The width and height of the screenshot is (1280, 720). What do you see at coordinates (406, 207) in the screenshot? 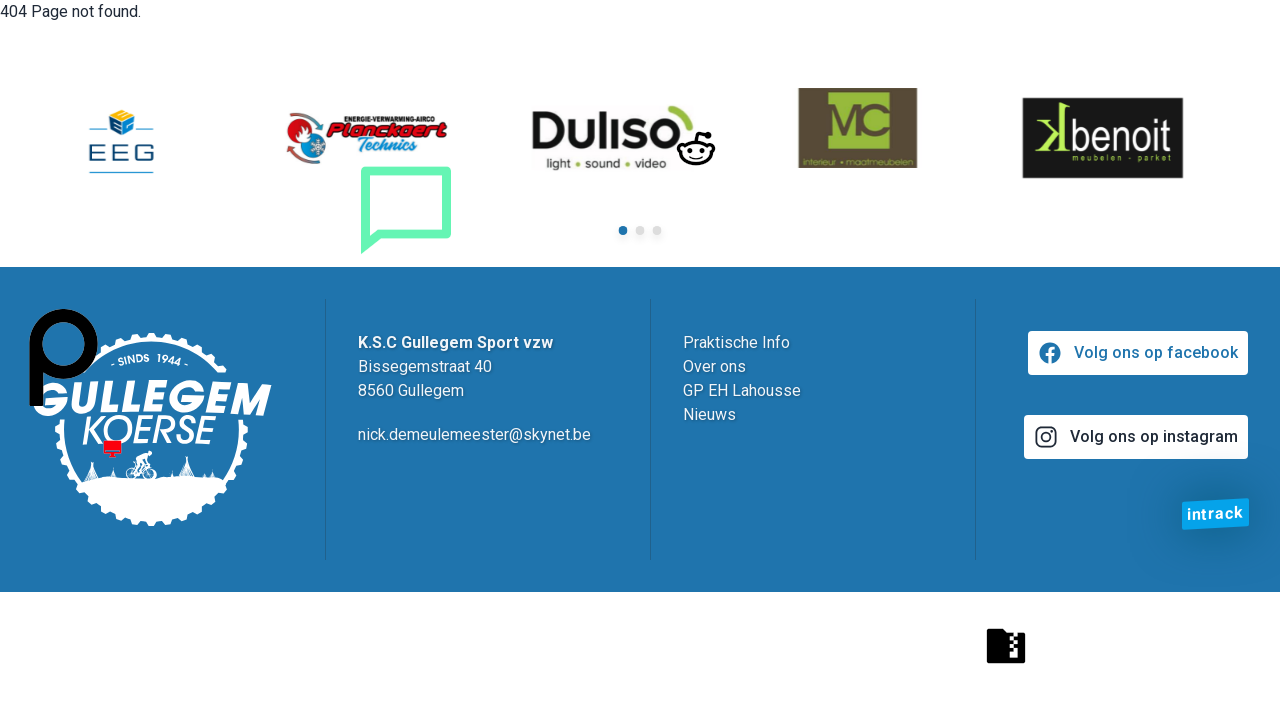
I see `open chat or messaging` at bounding box center [406, 207].